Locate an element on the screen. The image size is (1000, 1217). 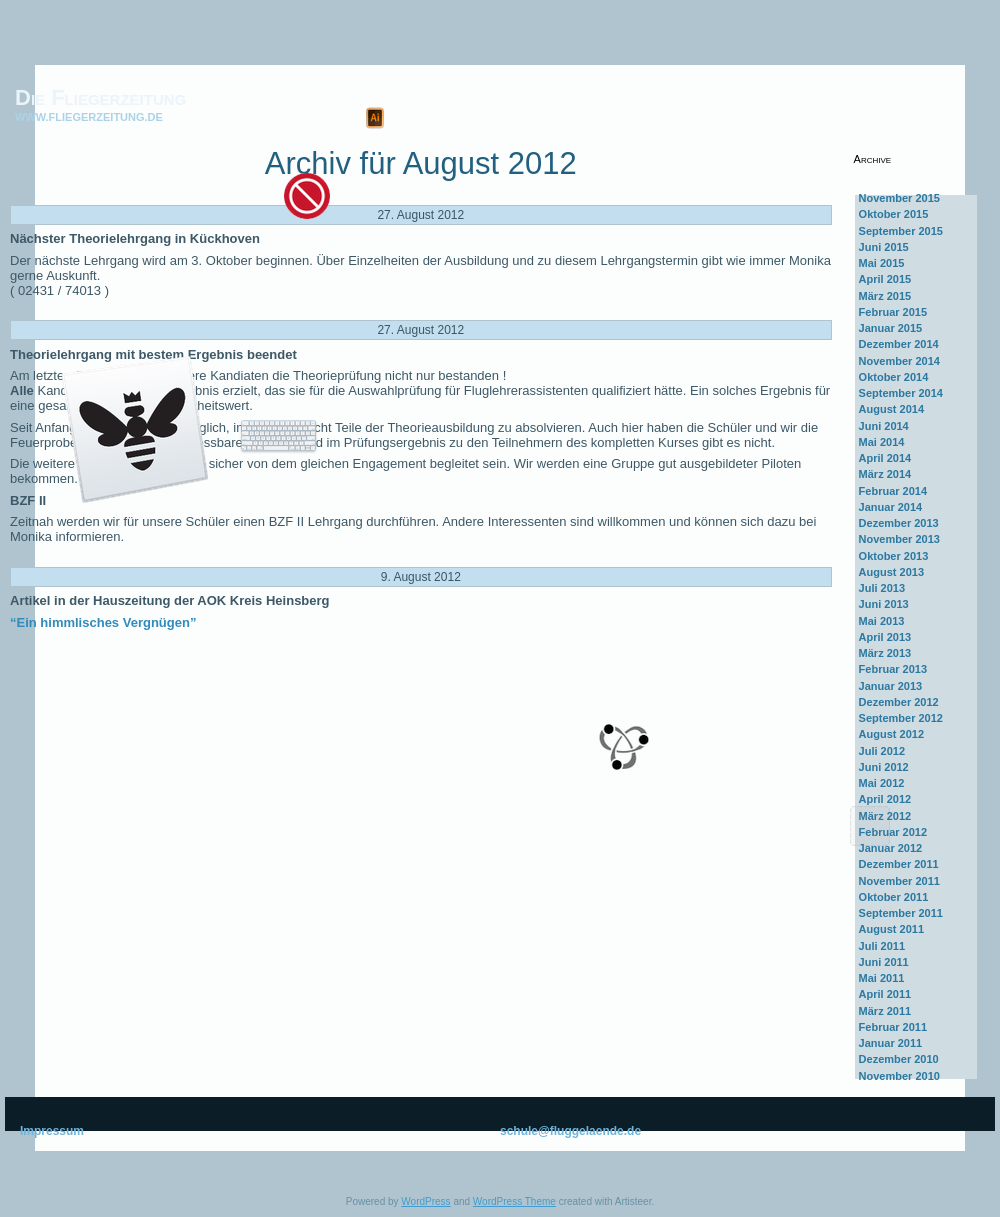
delete or remove selected item is located at coordinates (307, 196).